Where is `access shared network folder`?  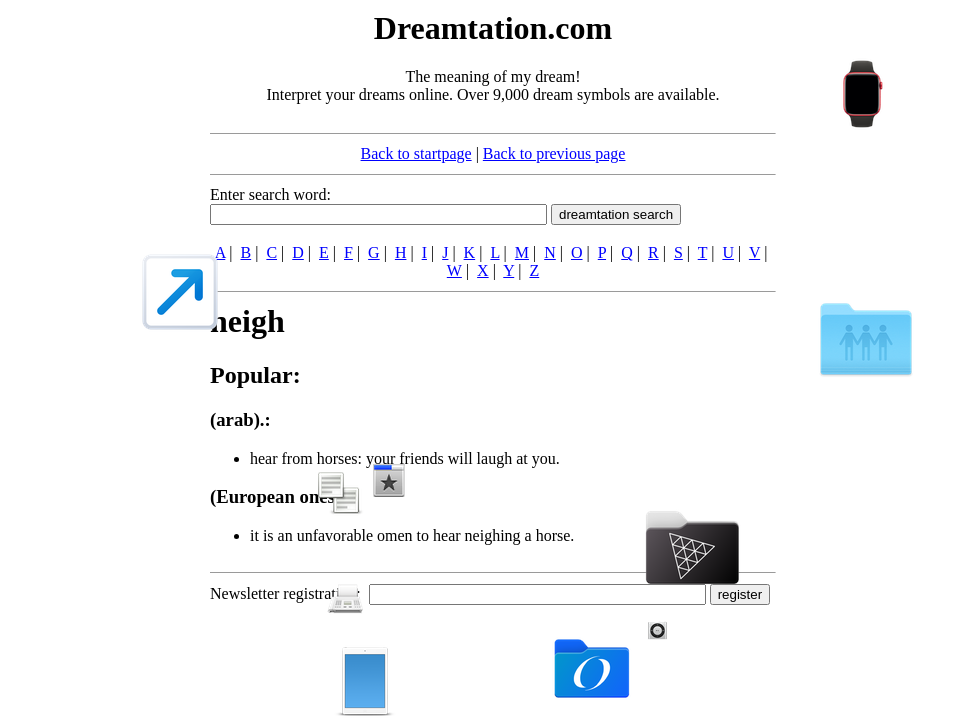 access shared network folder is located at coordinates (866, 339).